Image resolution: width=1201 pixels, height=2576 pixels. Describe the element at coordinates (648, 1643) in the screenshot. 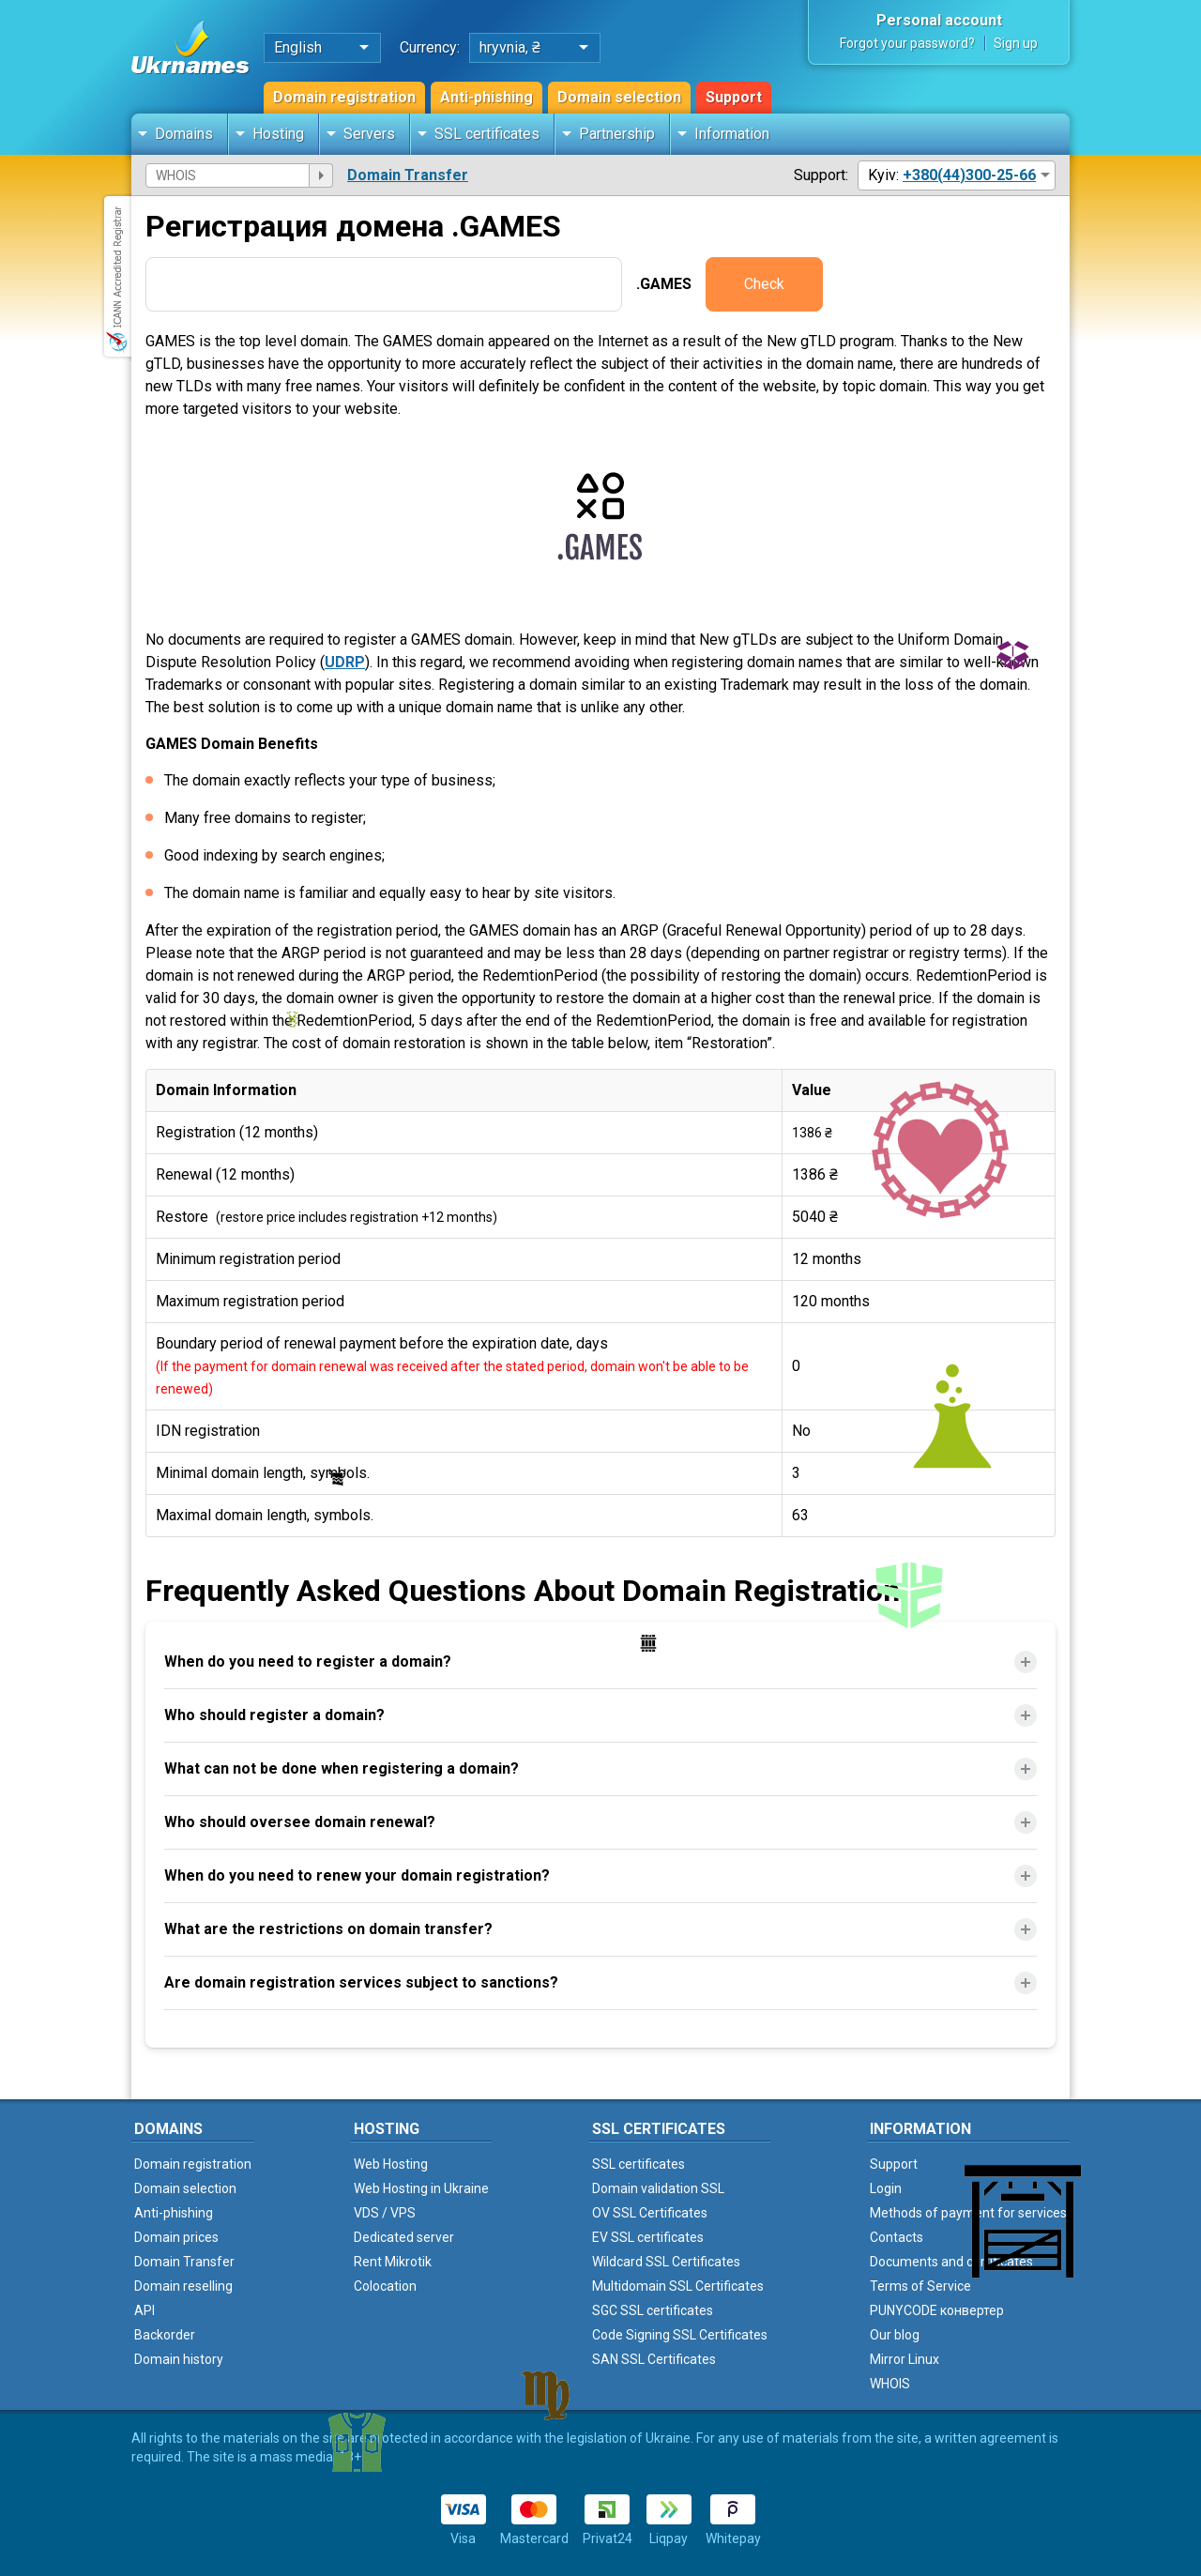

I see `wood or lumber resources in inventory` at that location.